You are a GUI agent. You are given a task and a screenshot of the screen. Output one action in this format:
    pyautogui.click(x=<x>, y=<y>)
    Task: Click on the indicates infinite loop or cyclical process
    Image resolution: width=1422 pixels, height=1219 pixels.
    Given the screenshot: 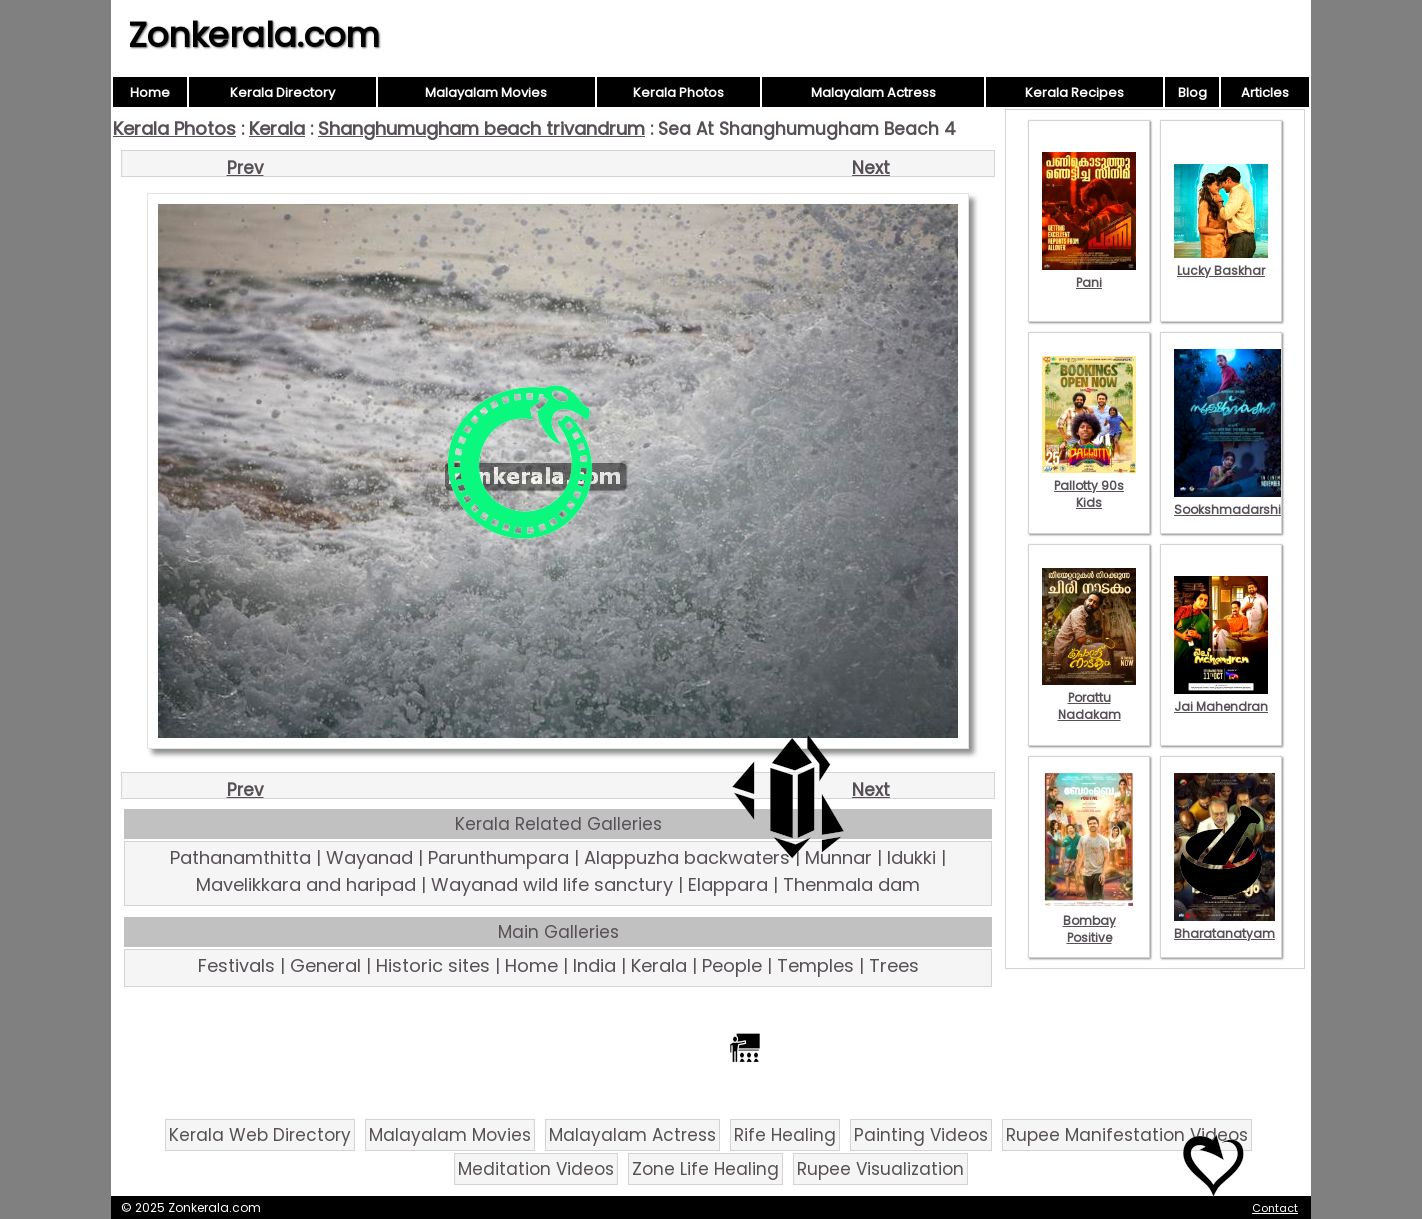 What is the action you would take?
    pyautogui.click(x=520, y=462)
    